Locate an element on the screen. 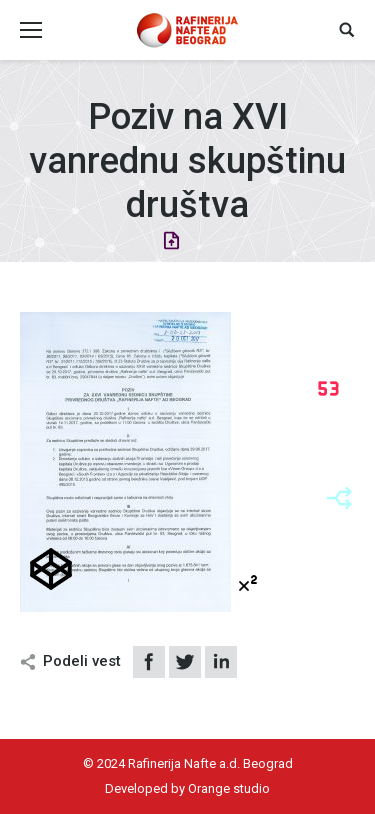 The width and height of the screenshot is (375, 814). displays the number 53 as a label or counter is located at coordinates (328, 388).